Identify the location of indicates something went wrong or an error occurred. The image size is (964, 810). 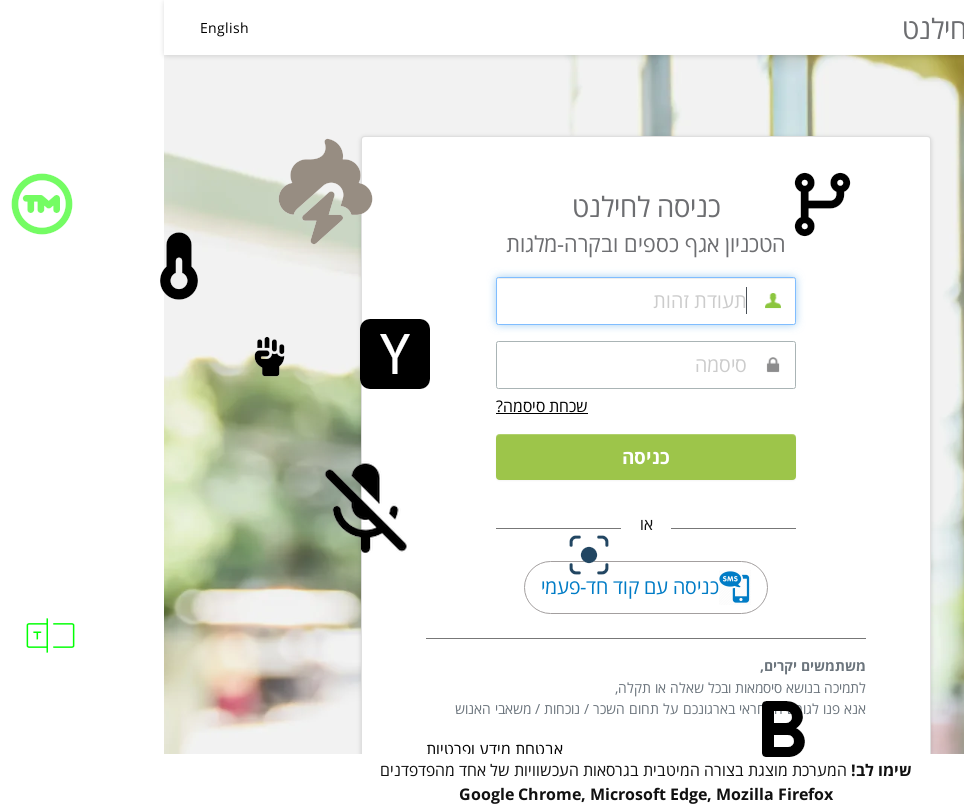
(325, 191).